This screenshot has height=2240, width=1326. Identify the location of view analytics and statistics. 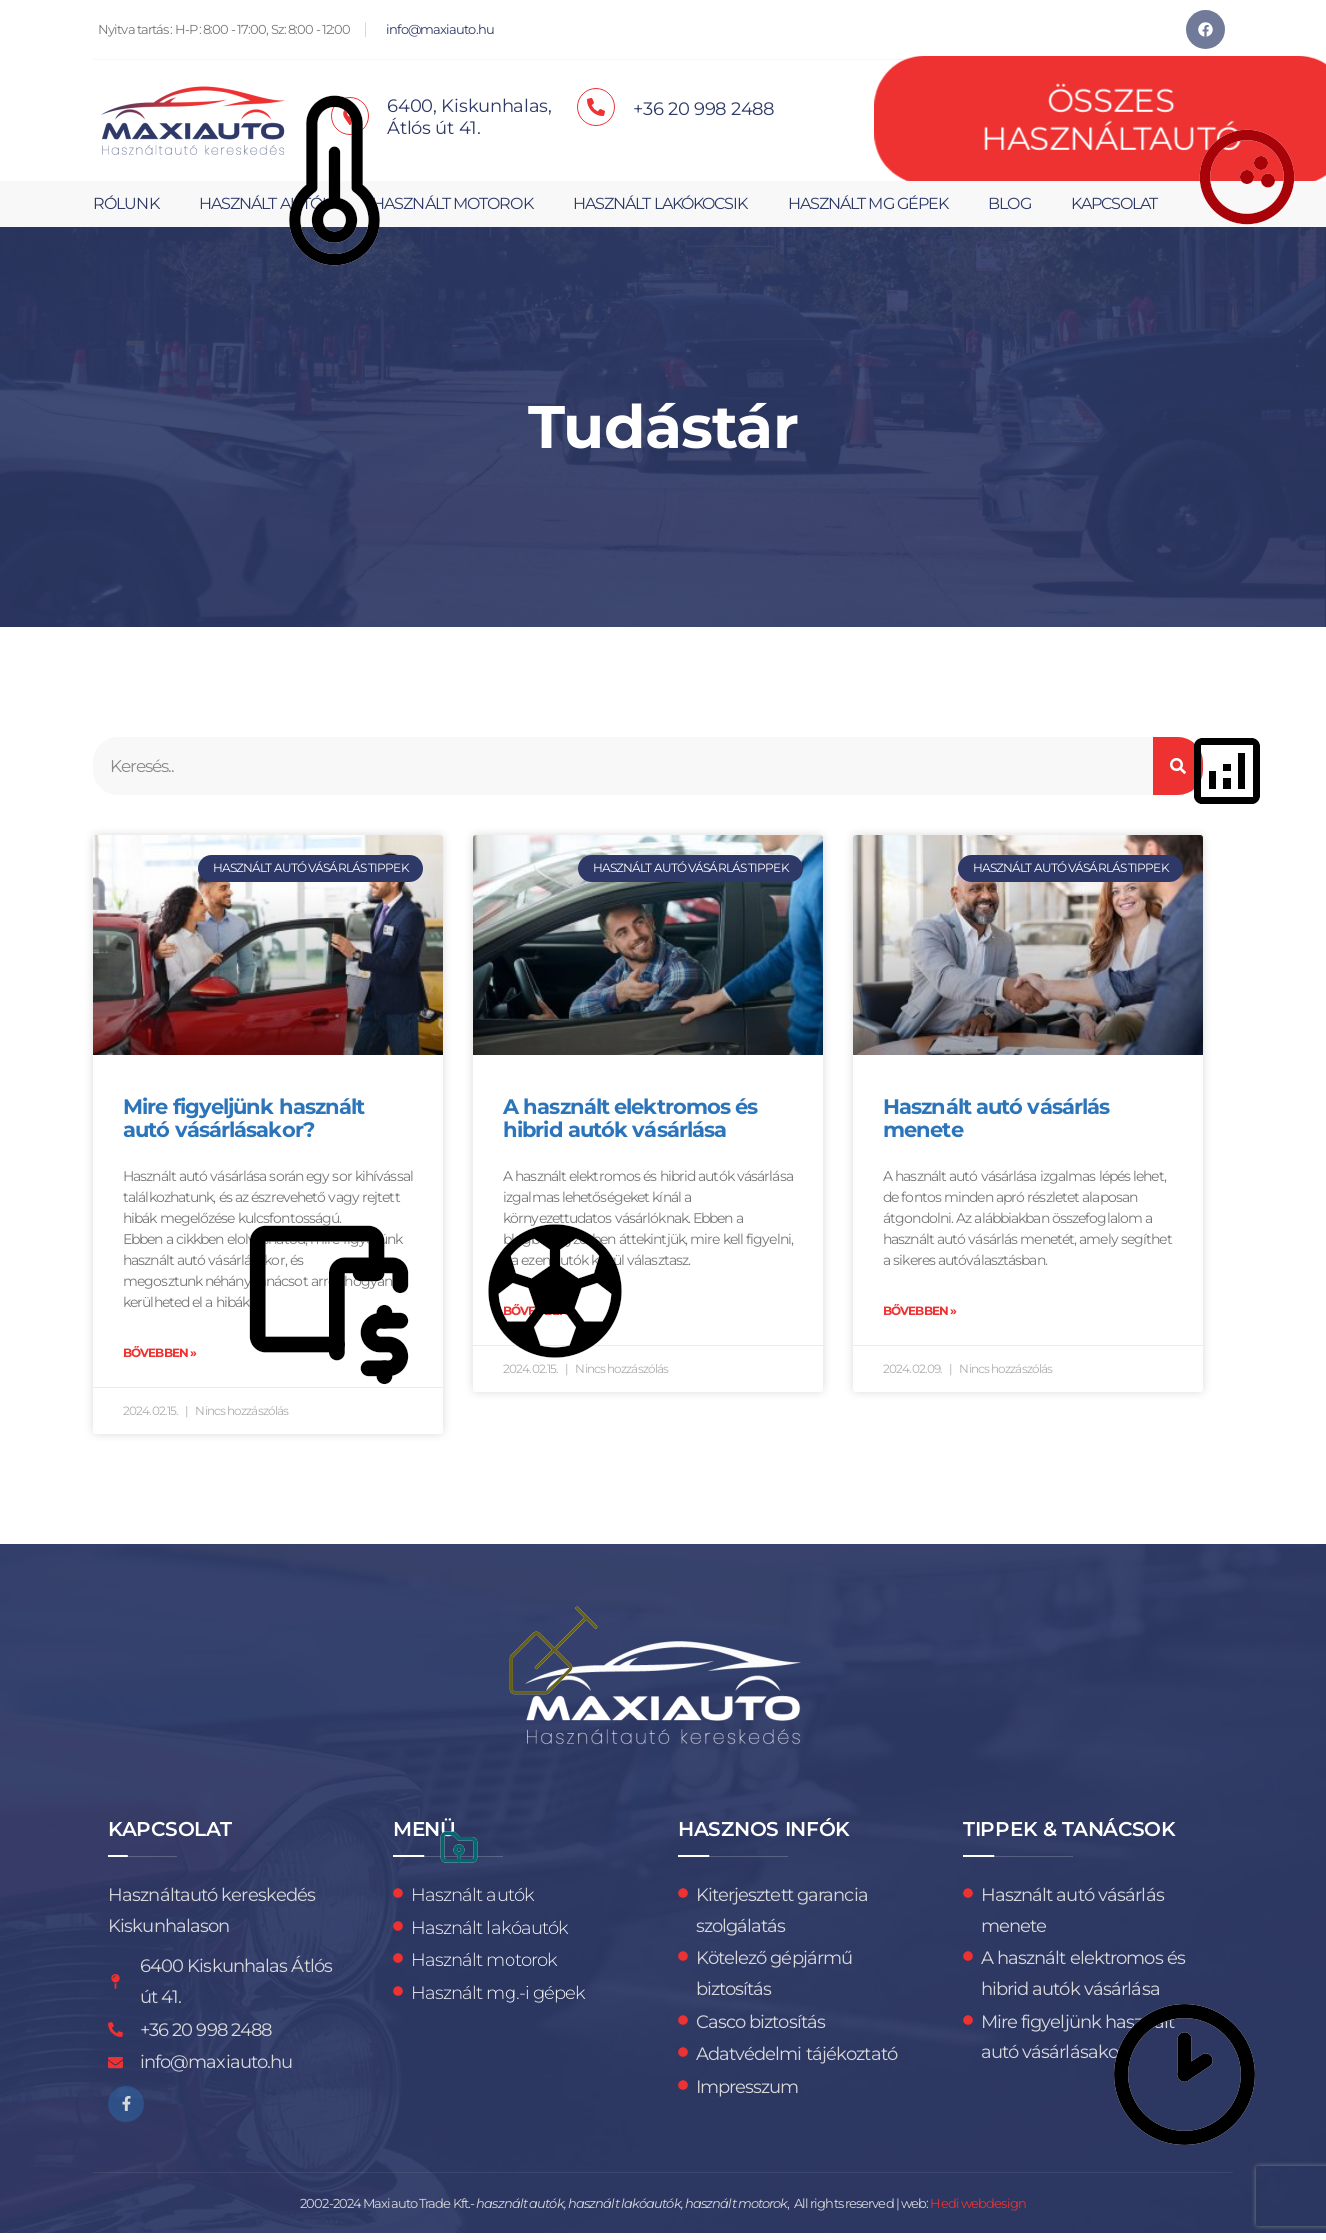
(1227, 771).